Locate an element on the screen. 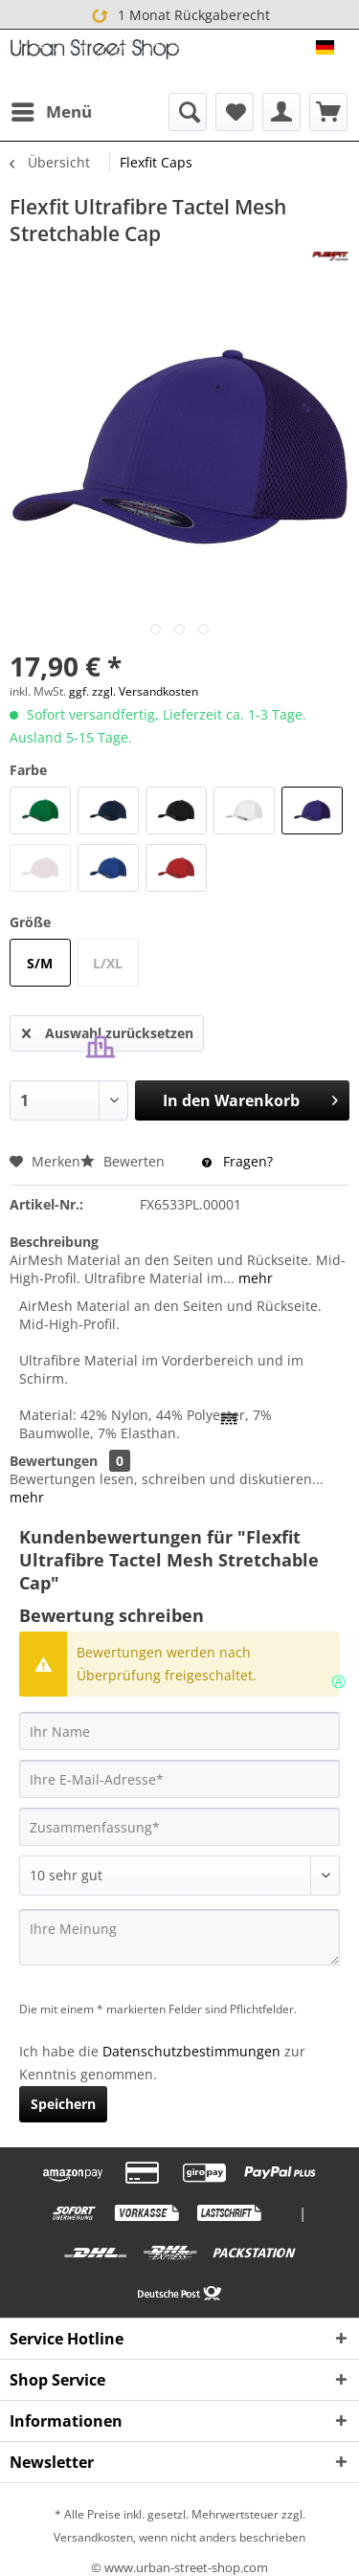  view leaderboard rankings is located at coordinates (101, 1047).